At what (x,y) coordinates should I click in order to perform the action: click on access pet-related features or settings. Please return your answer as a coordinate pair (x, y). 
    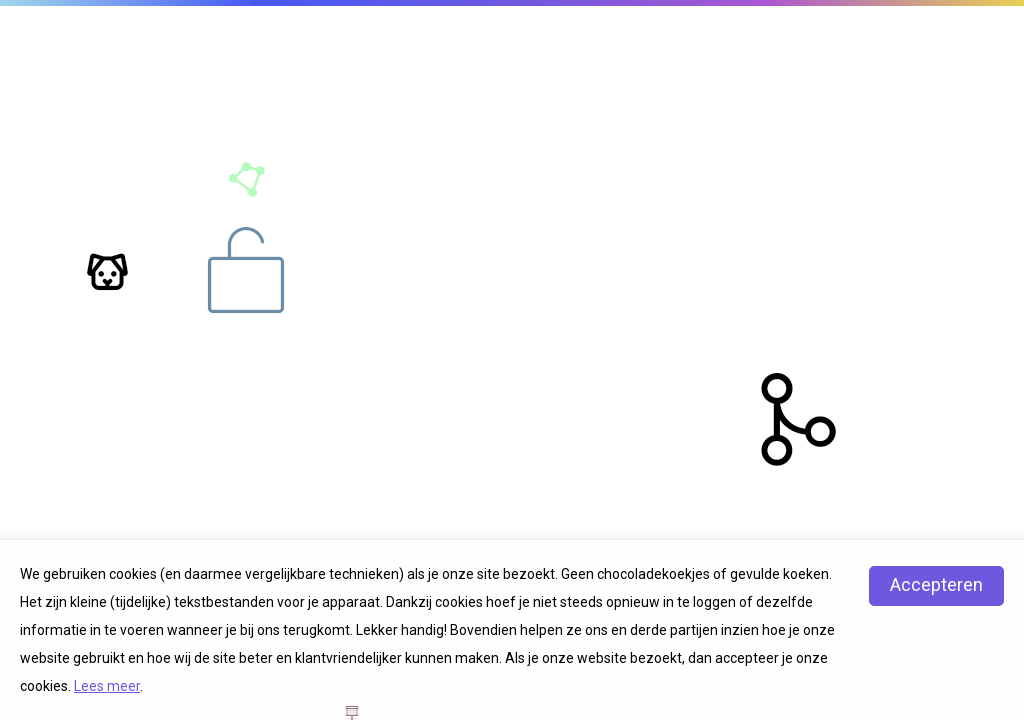
    Looking at the image, I should click on (107, 272).